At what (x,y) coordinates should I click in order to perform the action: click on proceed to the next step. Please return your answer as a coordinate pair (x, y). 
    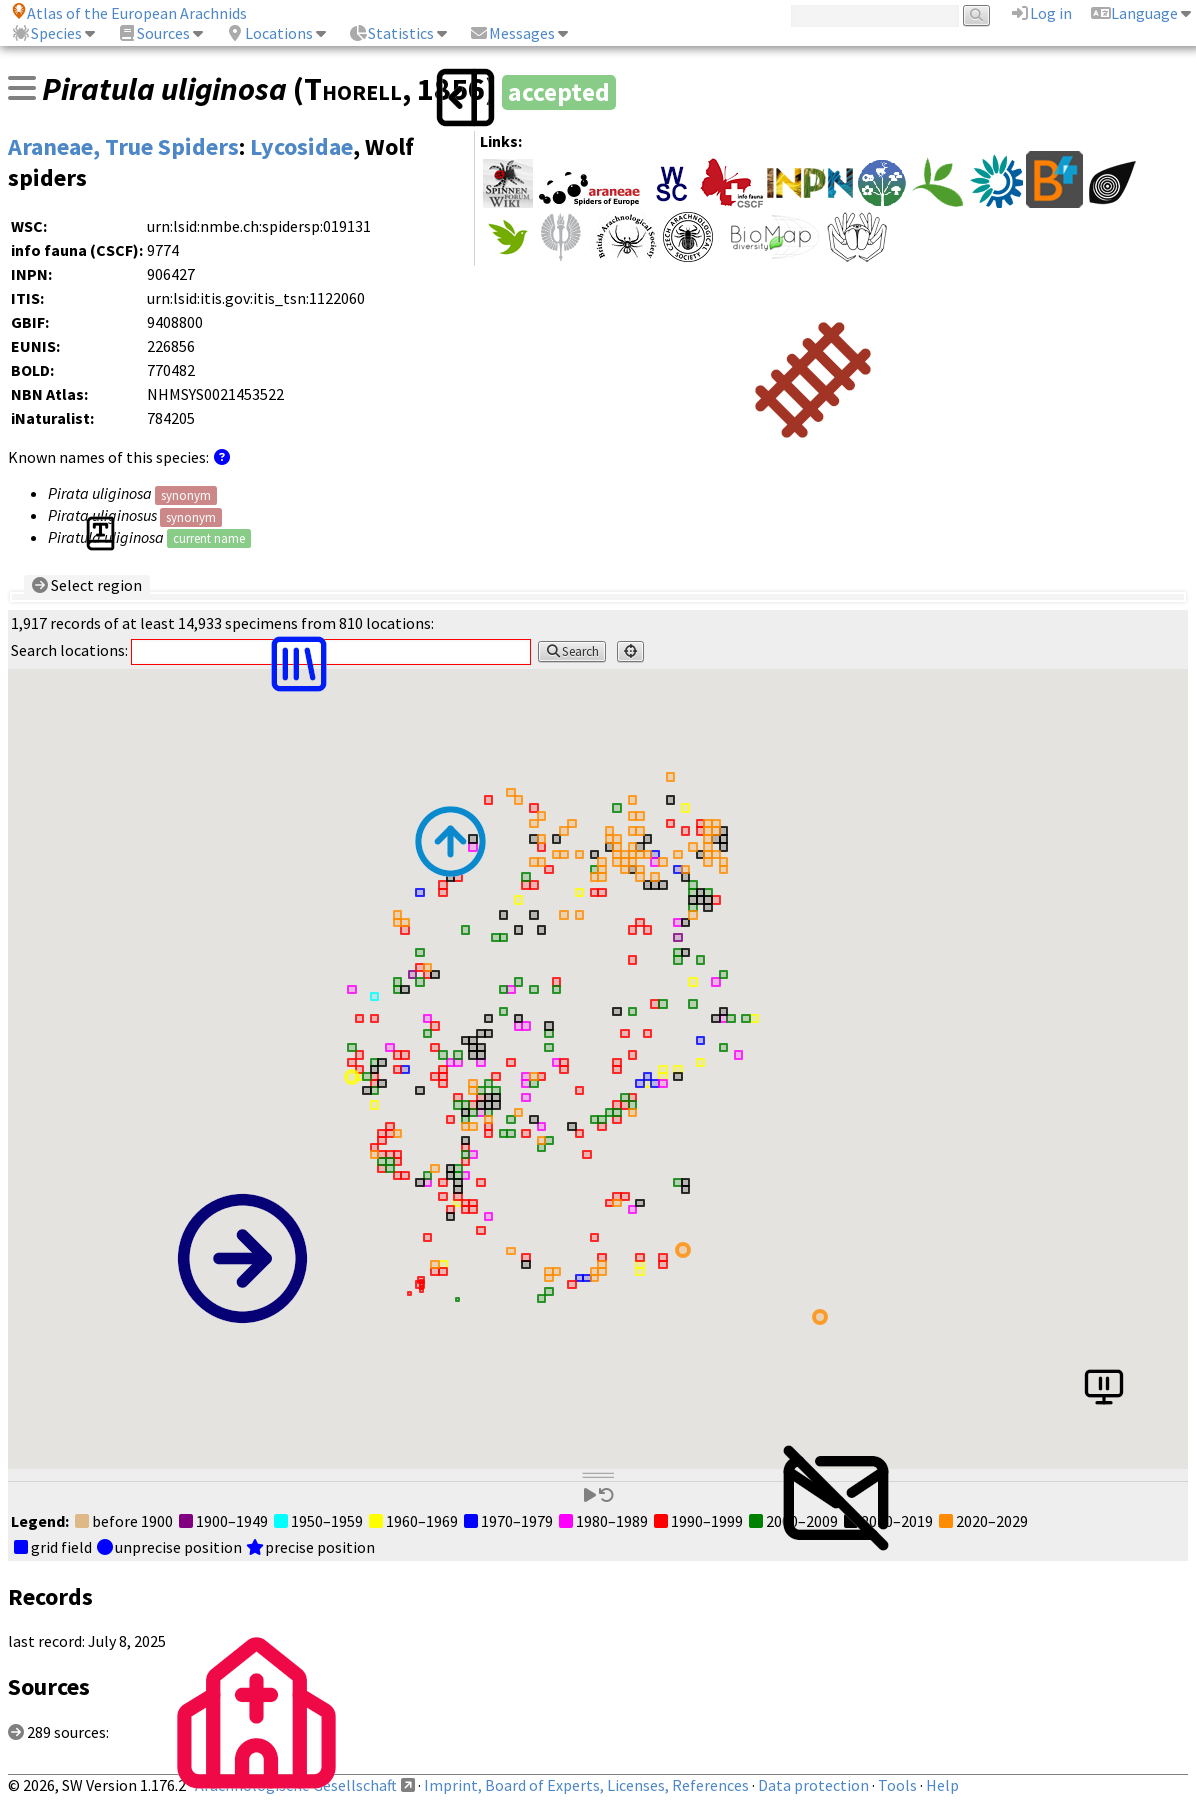
    Looking at the image, I should click on (242, 1258).